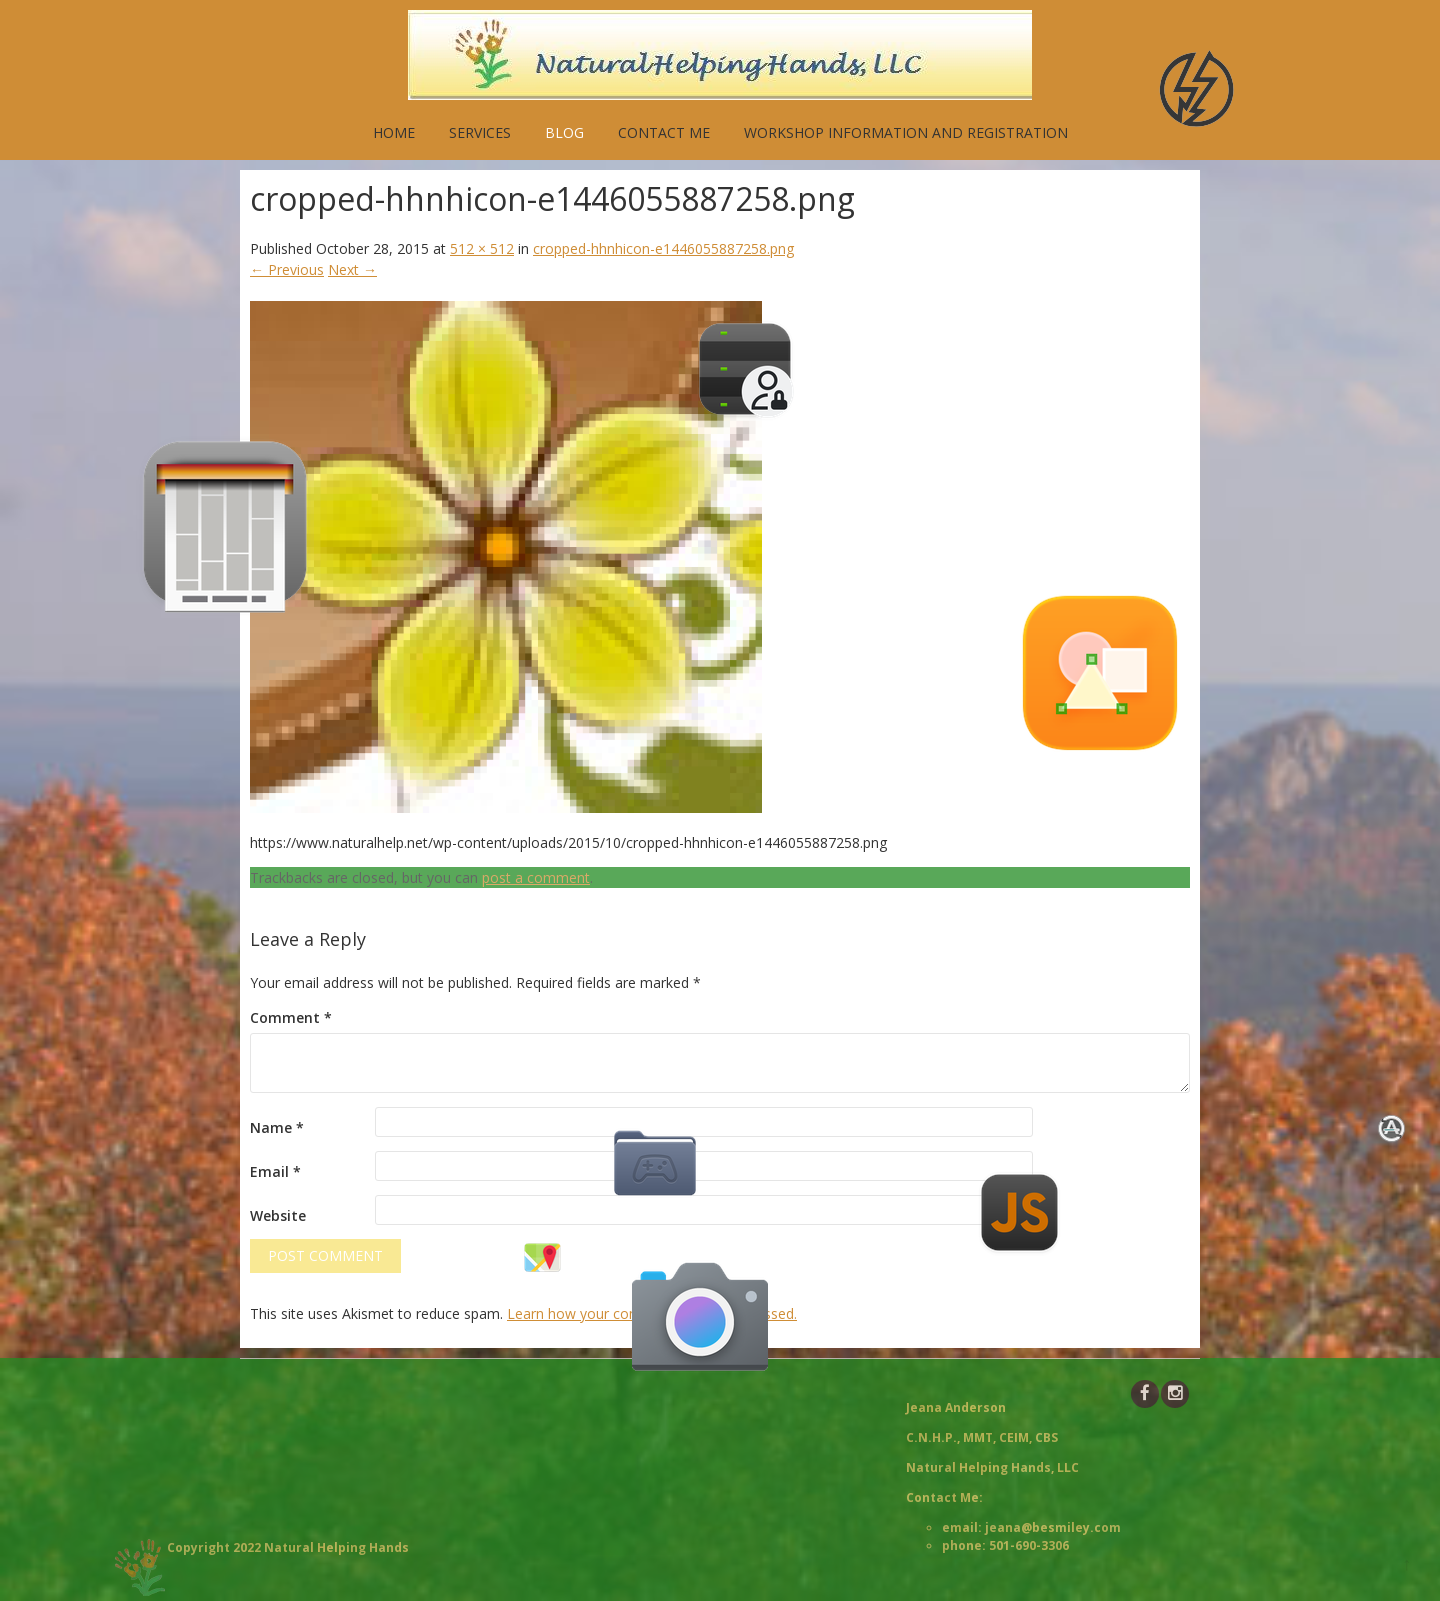  What do you see at coordinates (745, 369) in the screenshot?
I see `configure NIS network server preferences` at bounding box center [745, 369].